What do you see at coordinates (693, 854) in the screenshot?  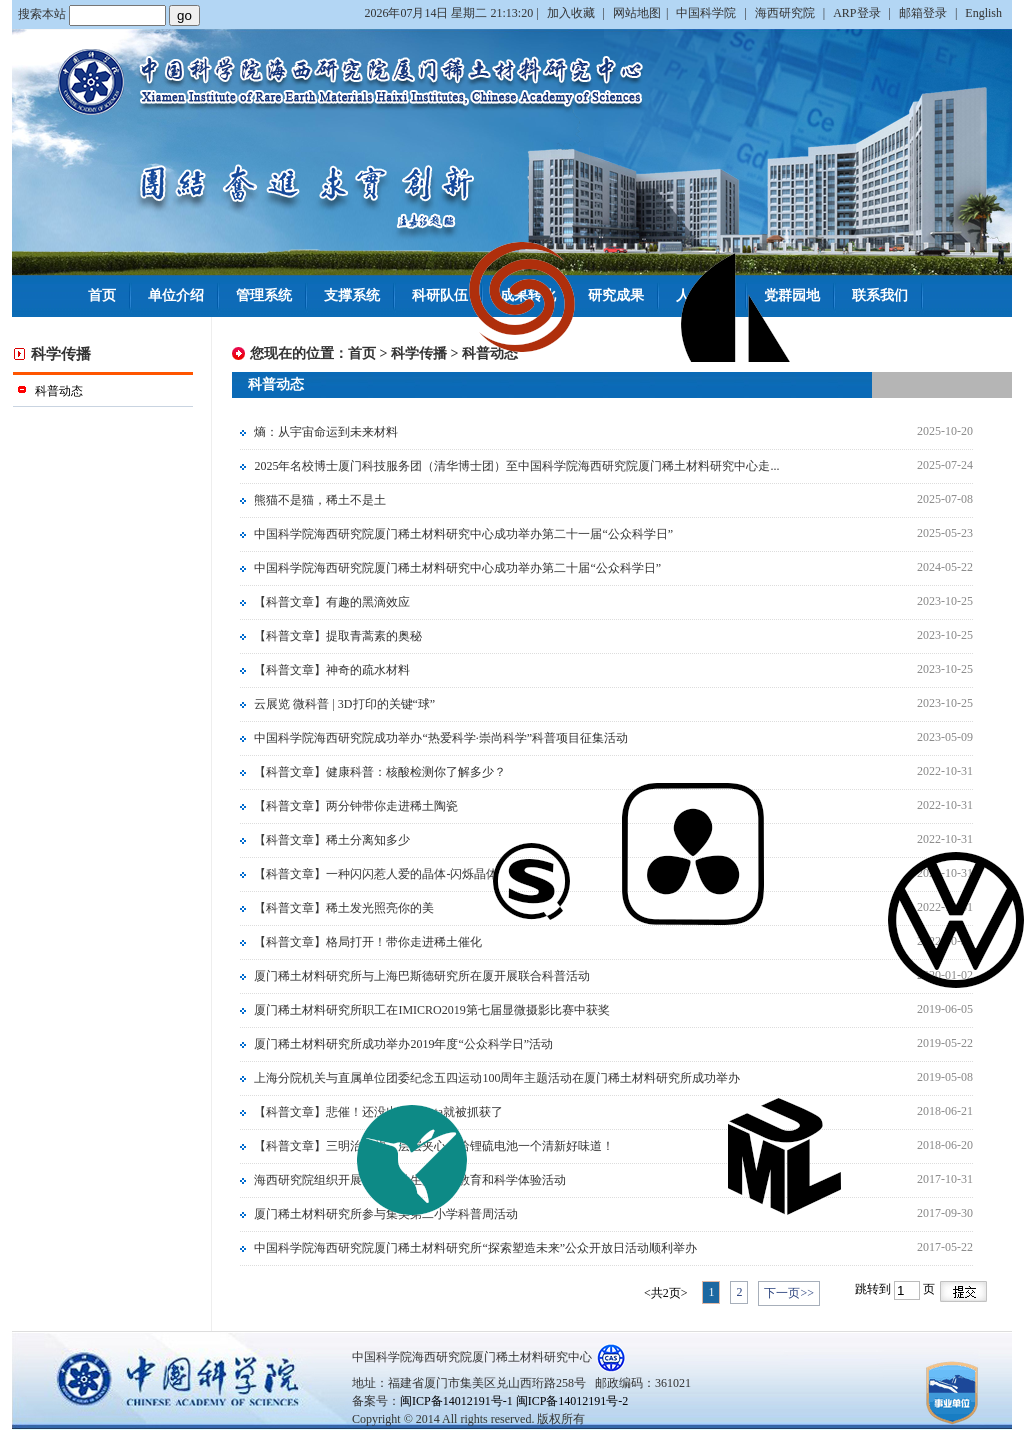 I see `open DaVinci Resolve video editing software` at bounding box center [693, 854].